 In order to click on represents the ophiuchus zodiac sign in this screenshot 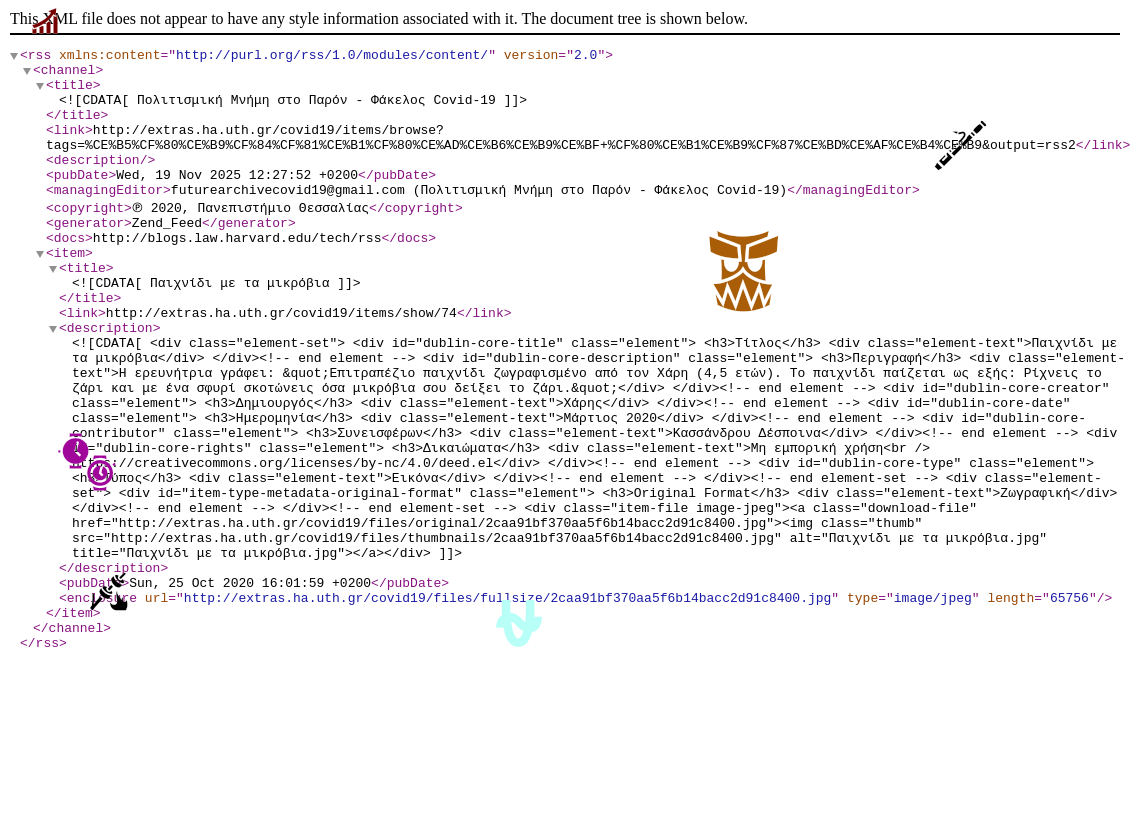, I will do `click(519, 623)`.